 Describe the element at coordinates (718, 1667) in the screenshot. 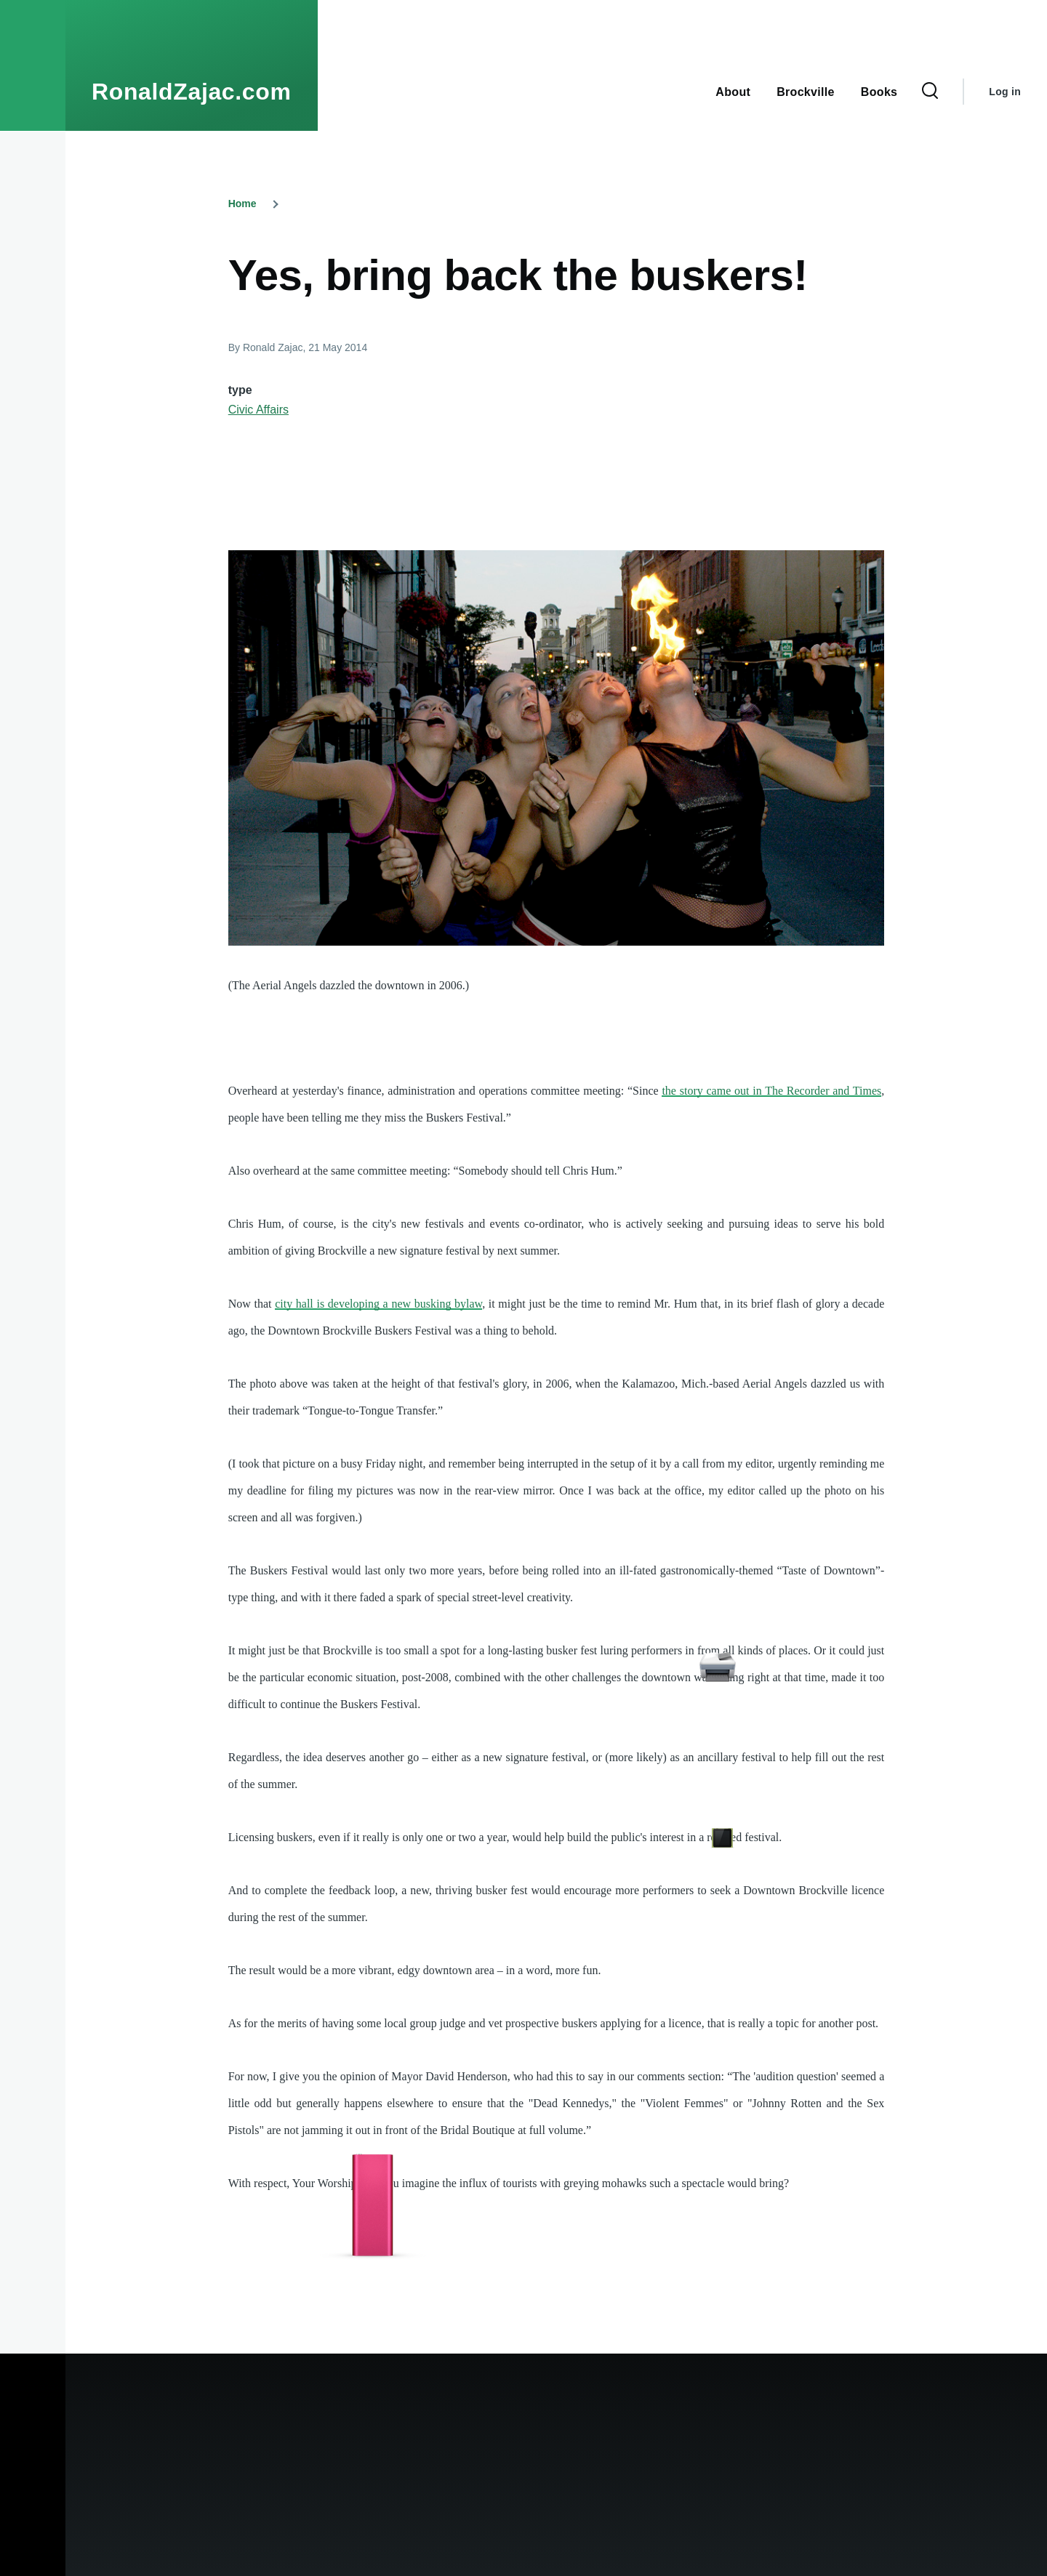

I see `browse network printers via SMB protocol` at that location.